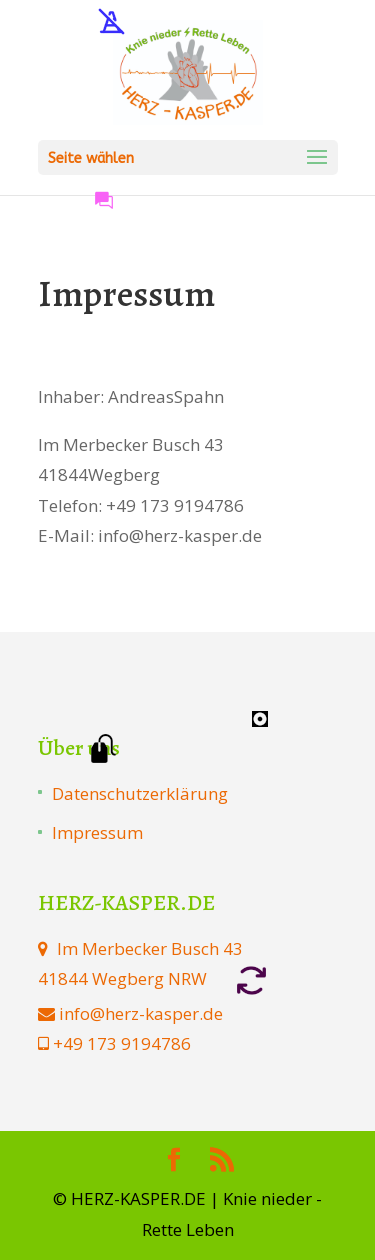 This screenshot has height=1260, width=375. I want to click on refresh or reload content, so click(251, 980).